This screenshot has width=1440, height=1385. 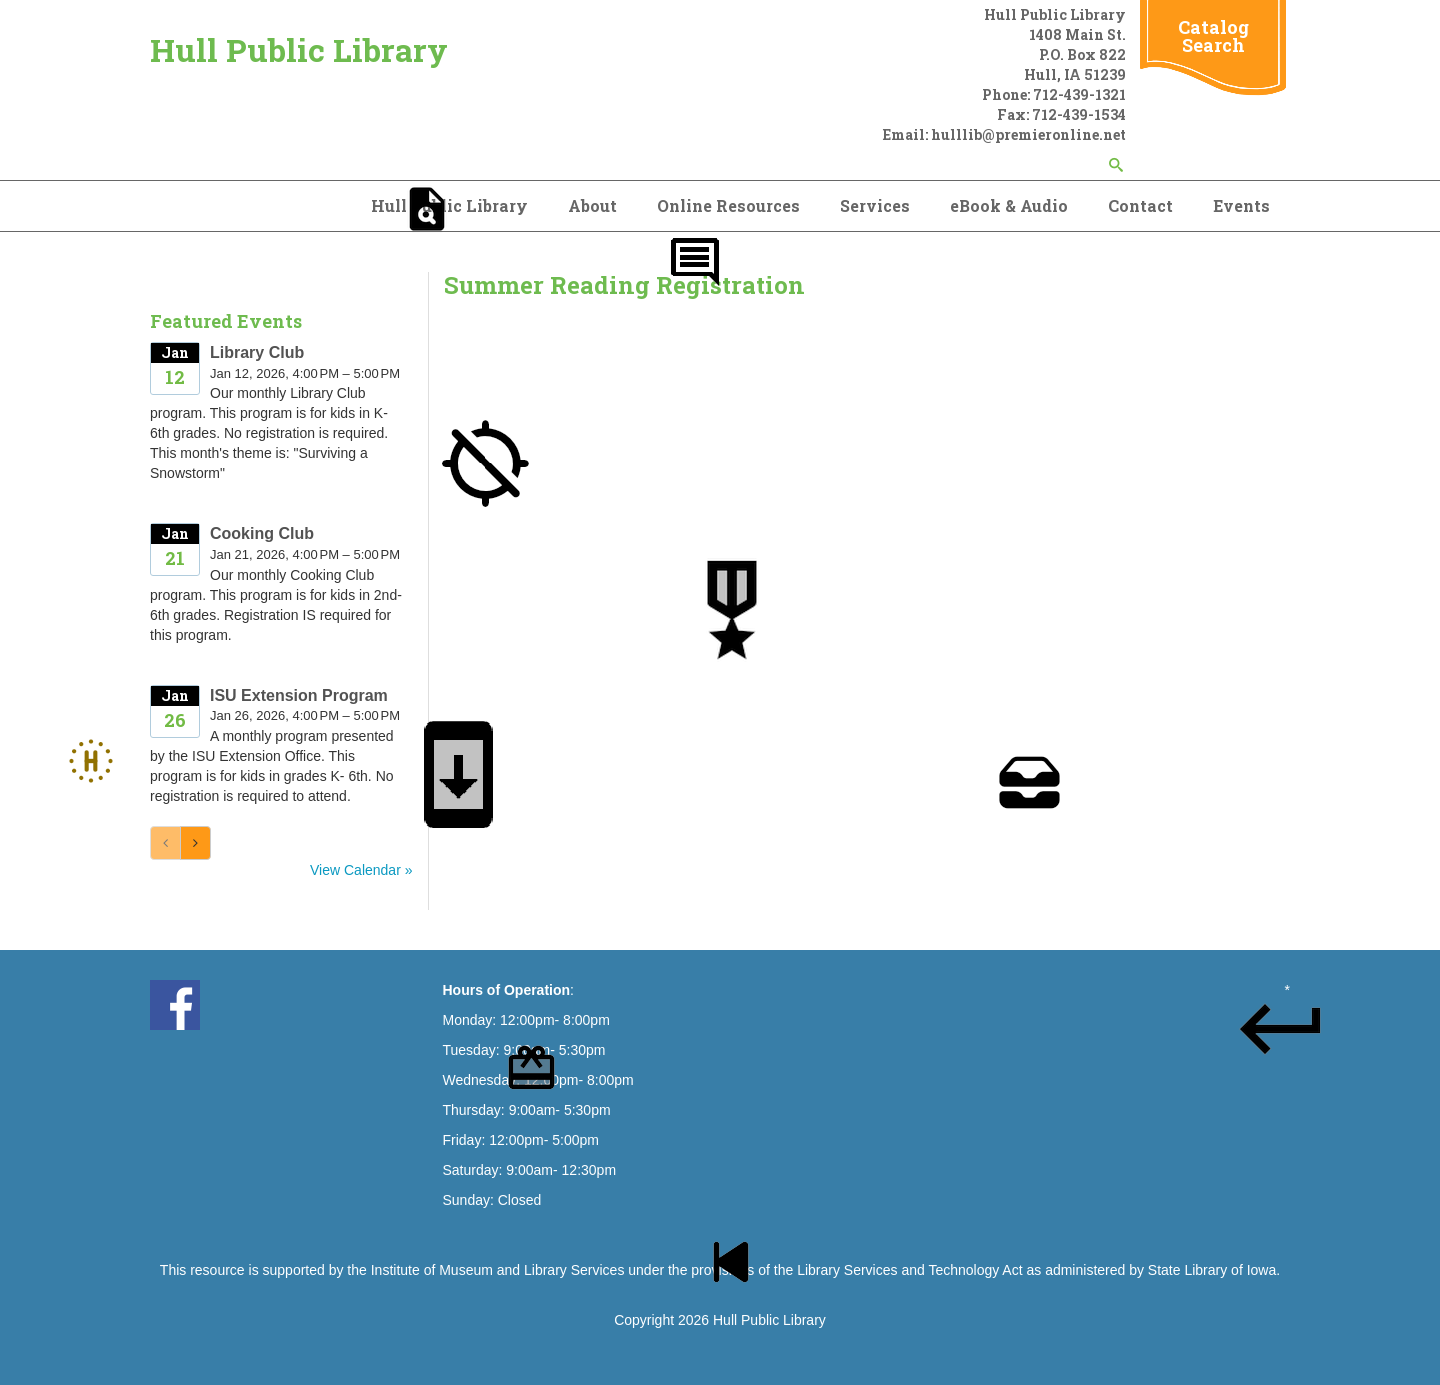 I want to click on view achievements or badges earned, so click(x=732, y=610).